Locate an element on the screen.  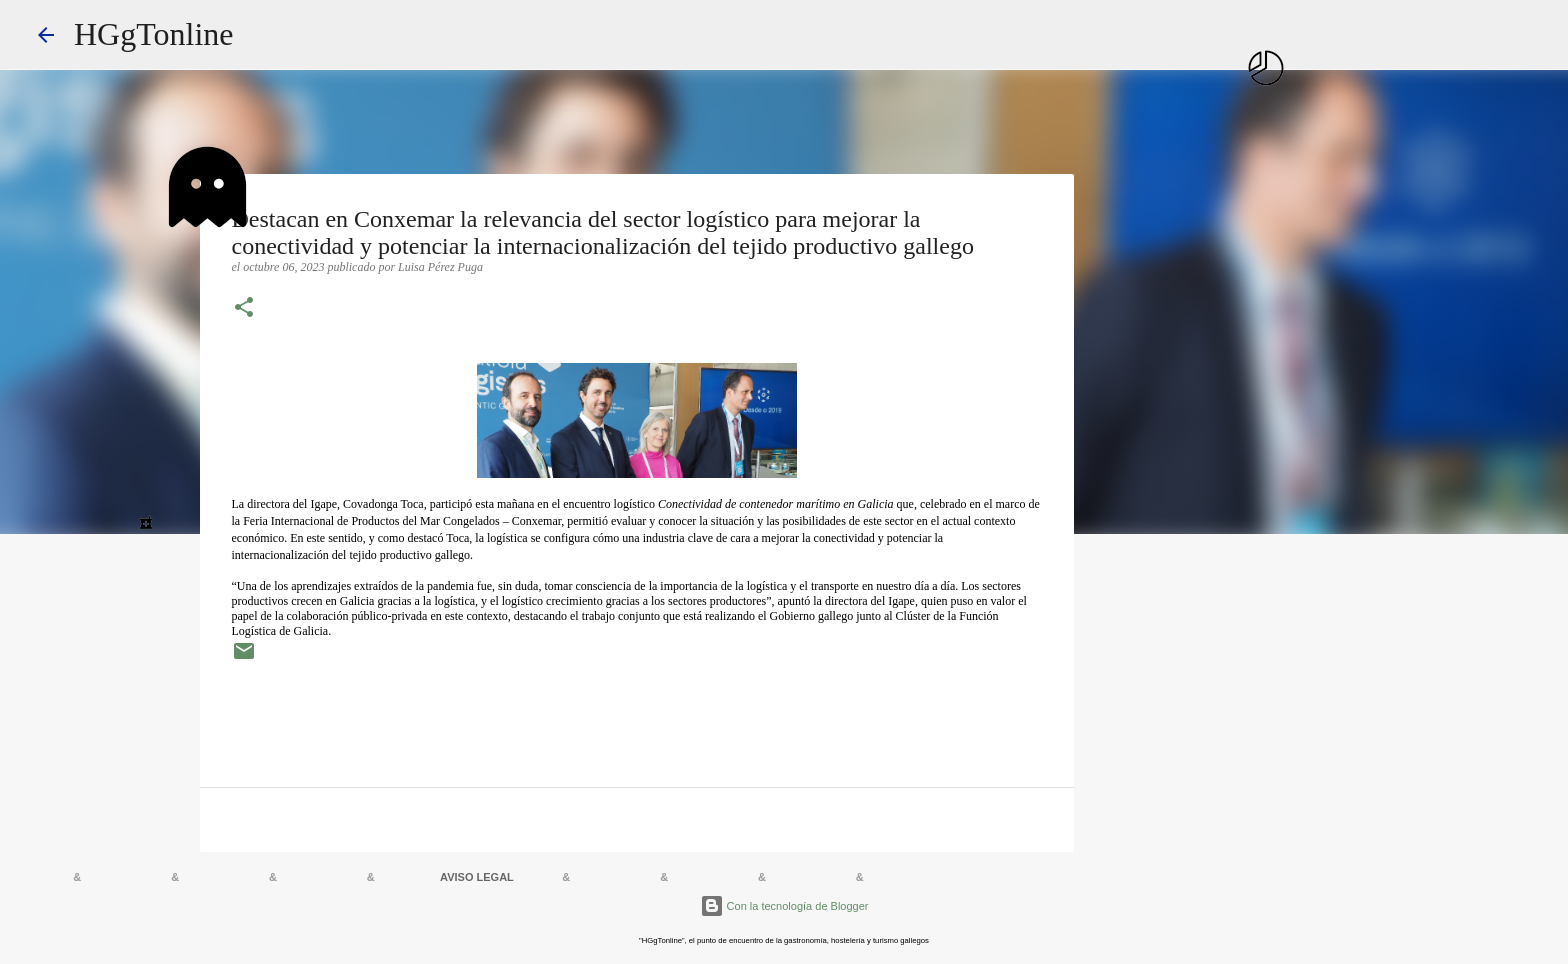
toggle ghost mode or invisible status is located at coordinates (207, 188).